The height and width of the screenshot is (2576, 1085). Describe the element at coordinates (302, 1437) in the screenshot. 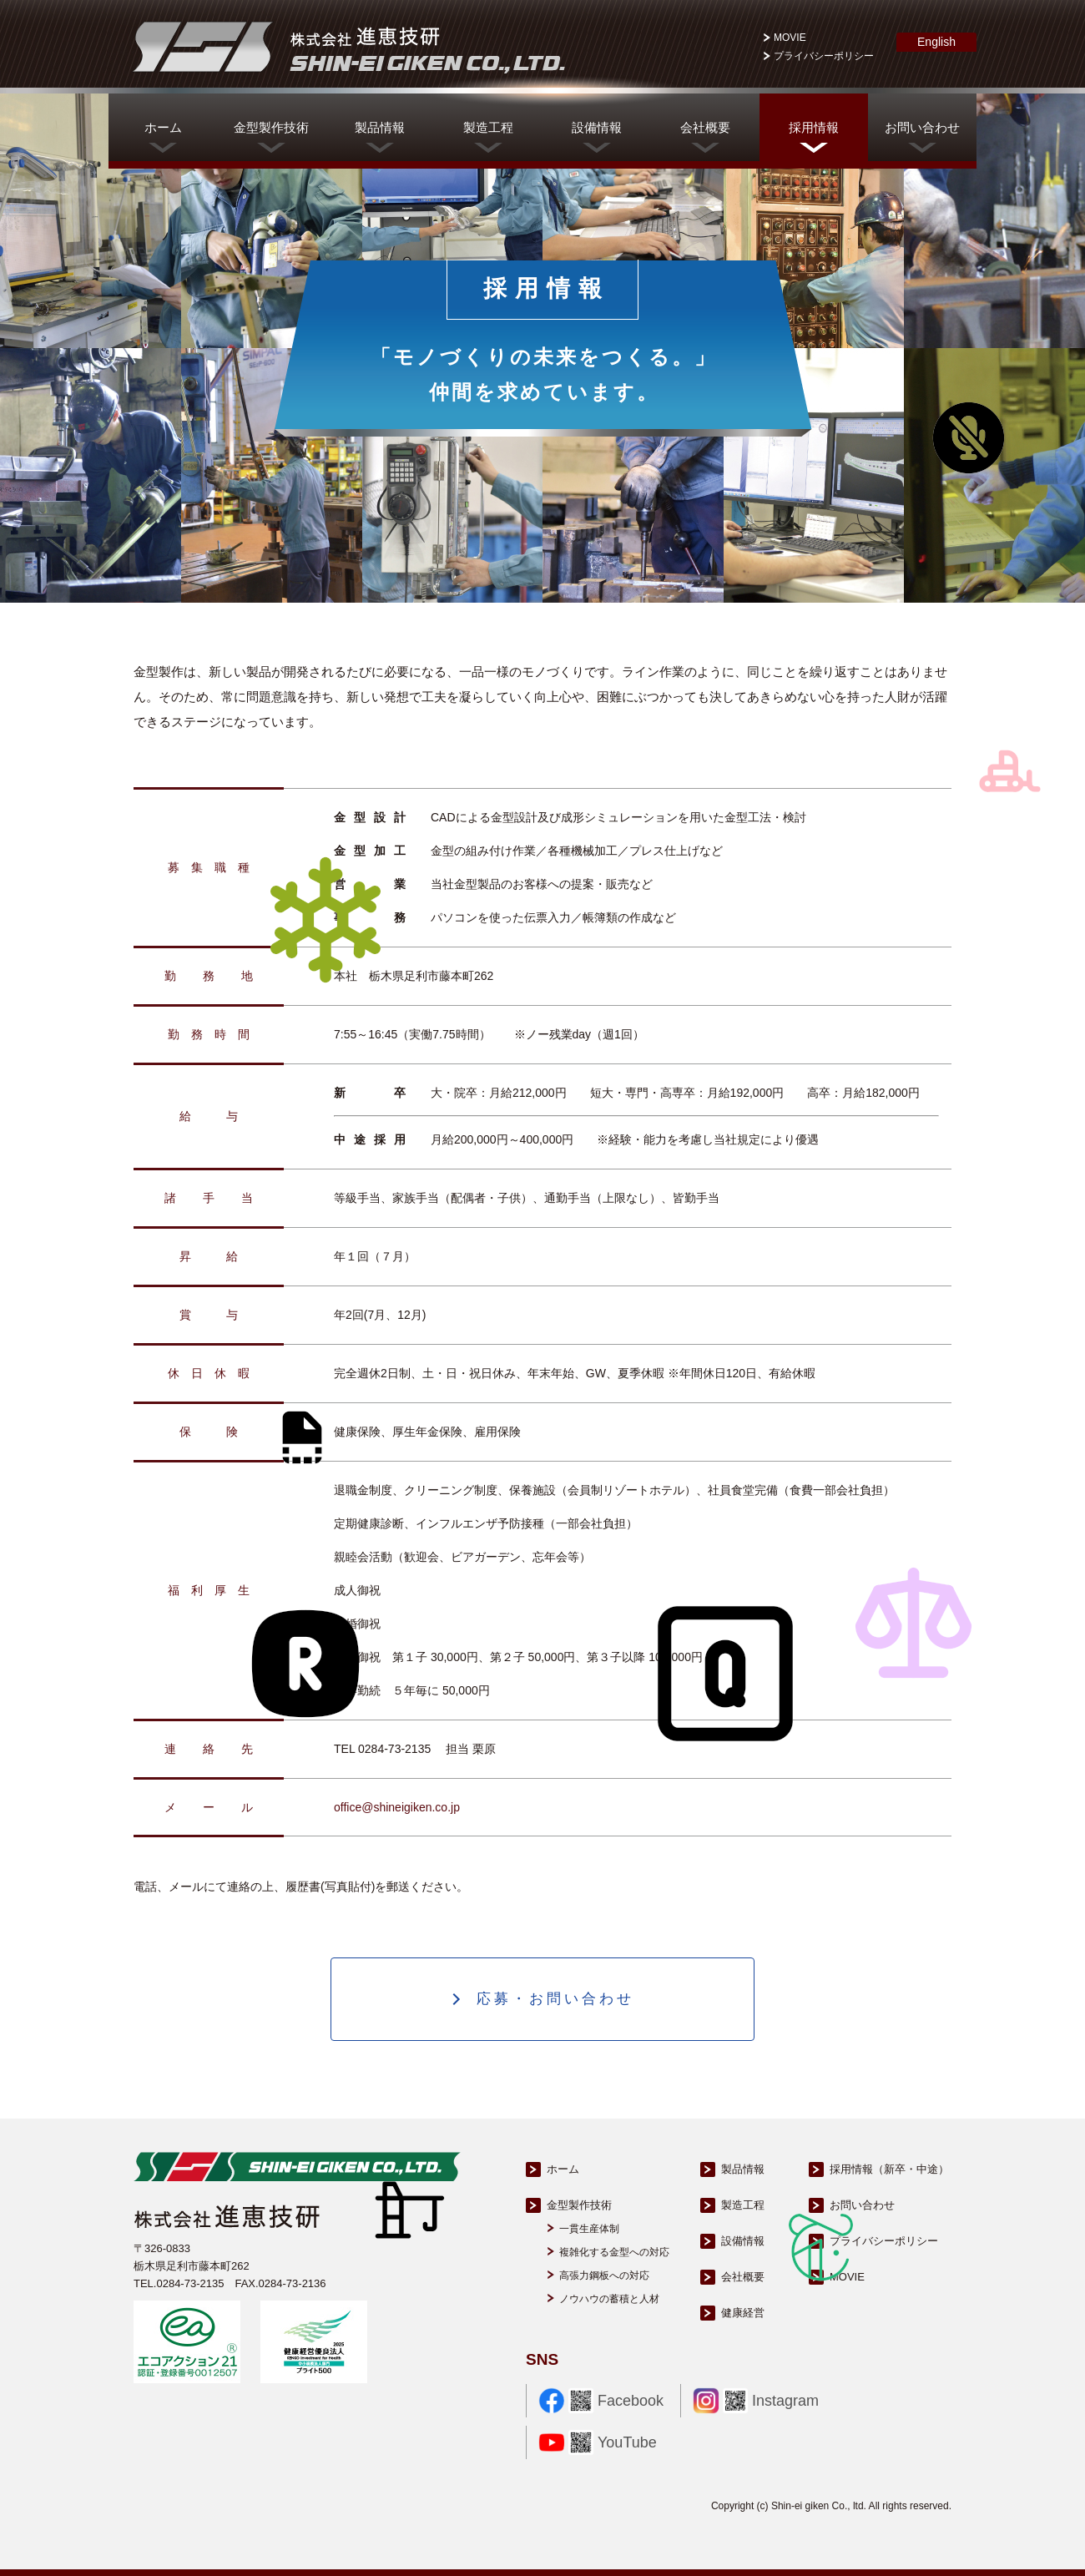

I see `file partially uploaded or in progress` at that location.